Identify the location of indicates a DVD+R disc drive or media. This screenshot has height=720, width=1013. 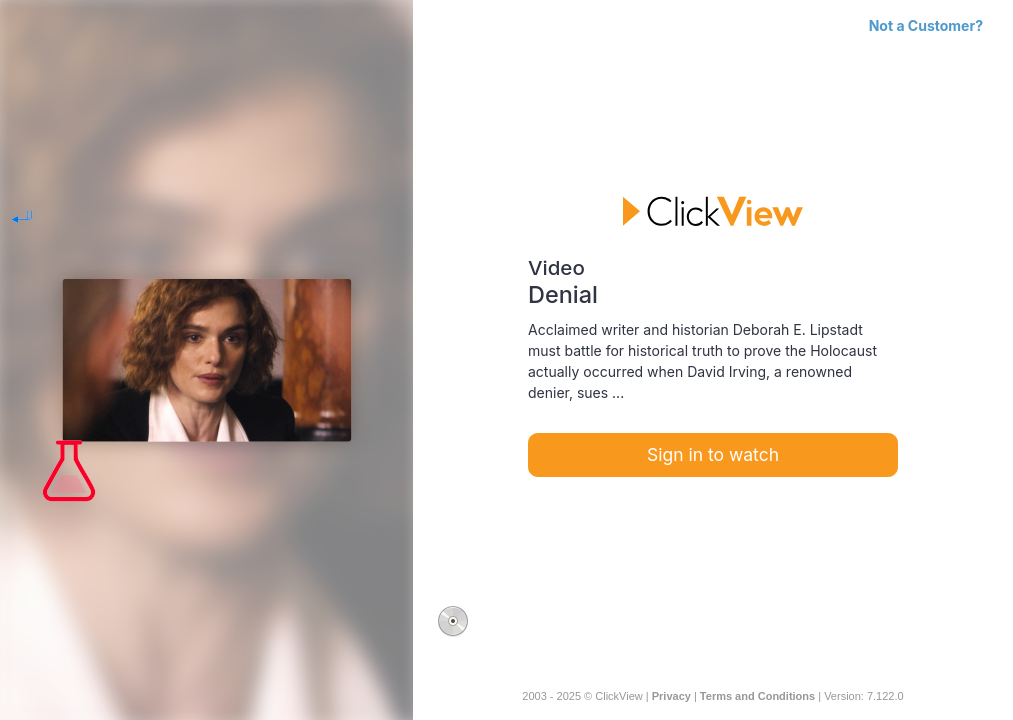
(453, 621).